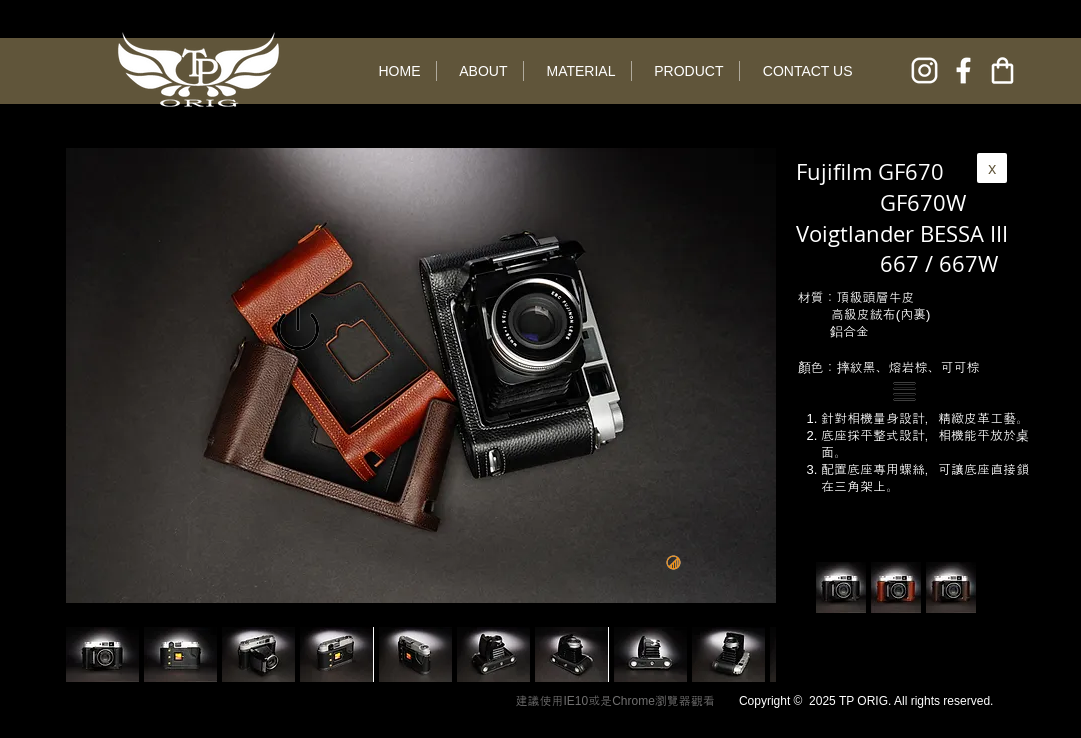  Describe the element at coordinates (904, 391) in the screenshot. I see `open navigation menu` at that location.